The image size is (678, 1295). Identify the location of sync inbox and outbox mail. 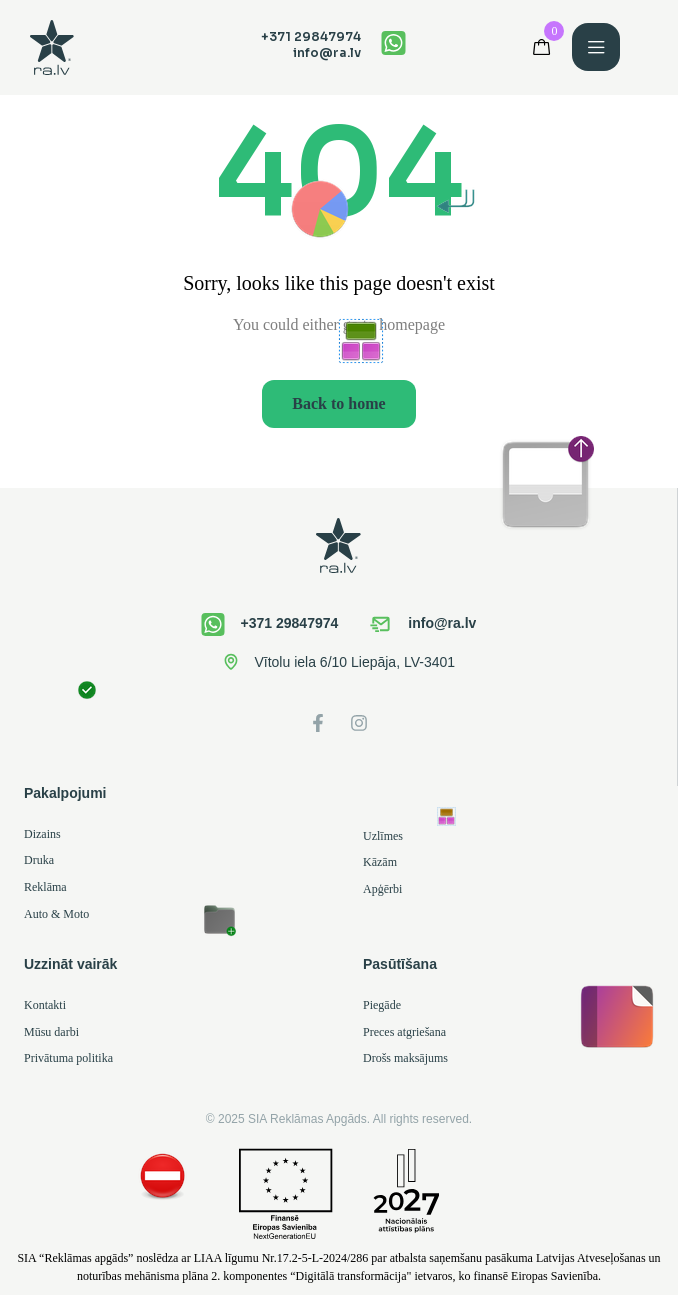
(545, 484).